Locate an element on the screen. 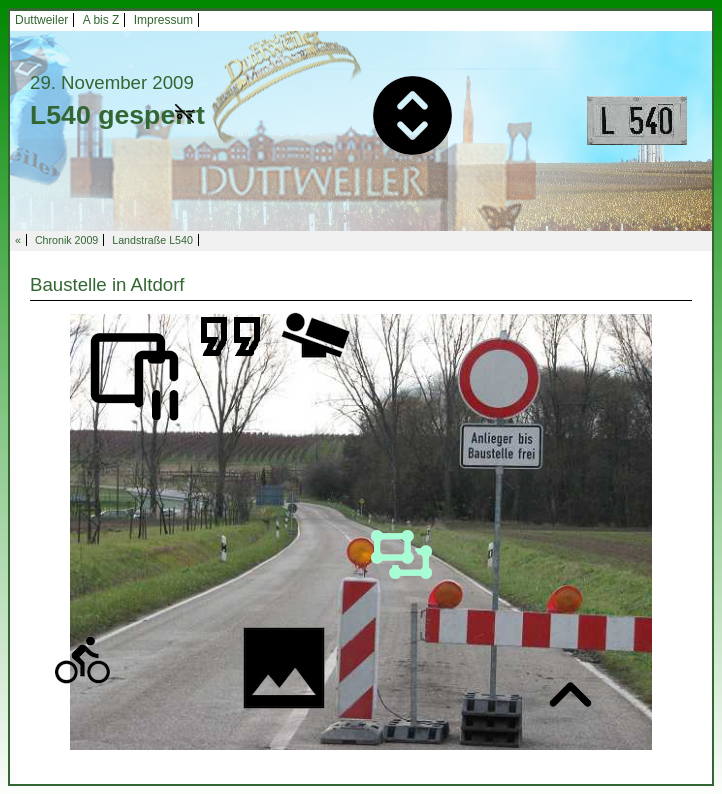  insert a block quote is located at coordinates (230, 336).